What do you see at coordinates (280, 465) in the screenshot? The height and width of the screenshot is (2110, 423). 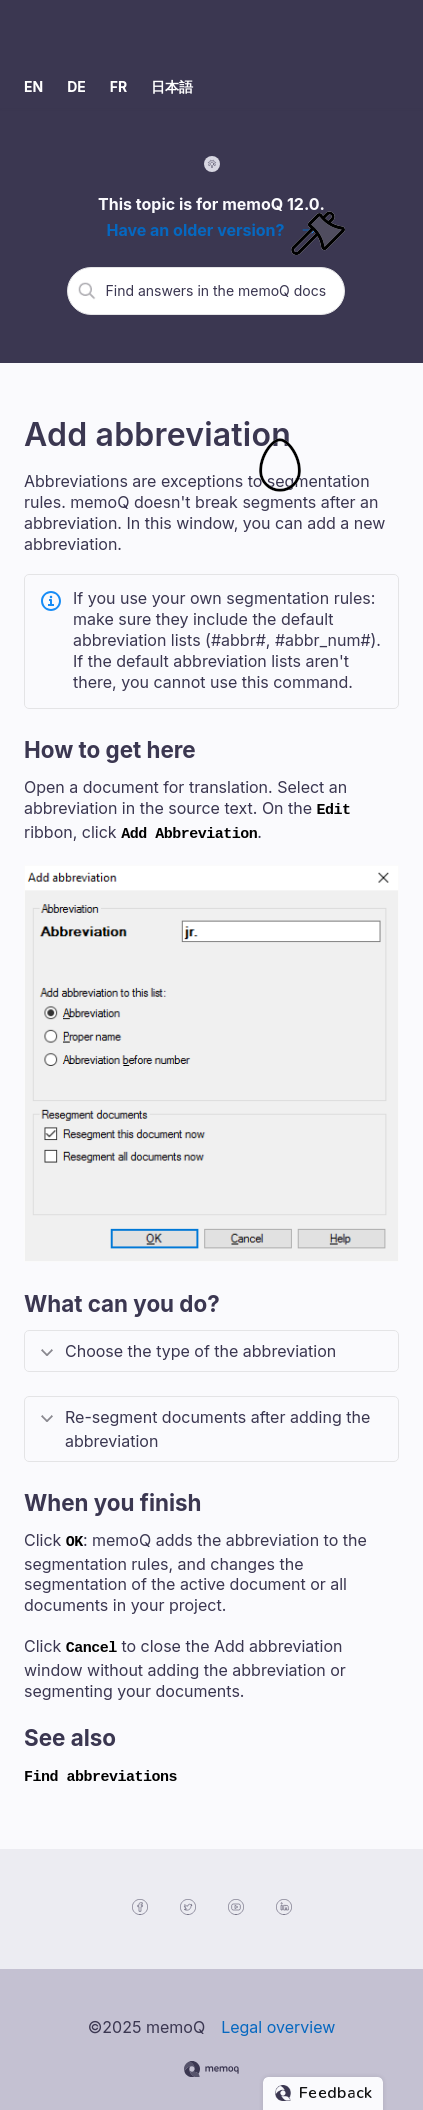 I see `indicates egg or egg-related dietary information` at bounding box center [280, 465].